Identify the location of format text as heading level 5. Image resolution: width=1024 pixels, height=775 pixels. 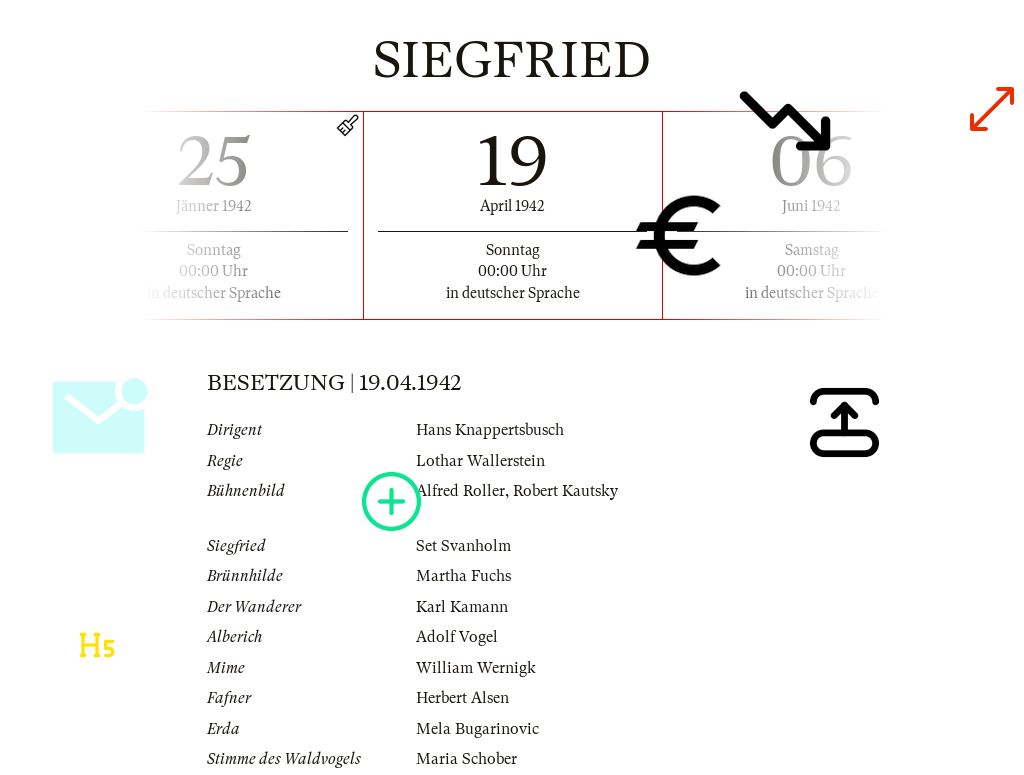
(97, 645).